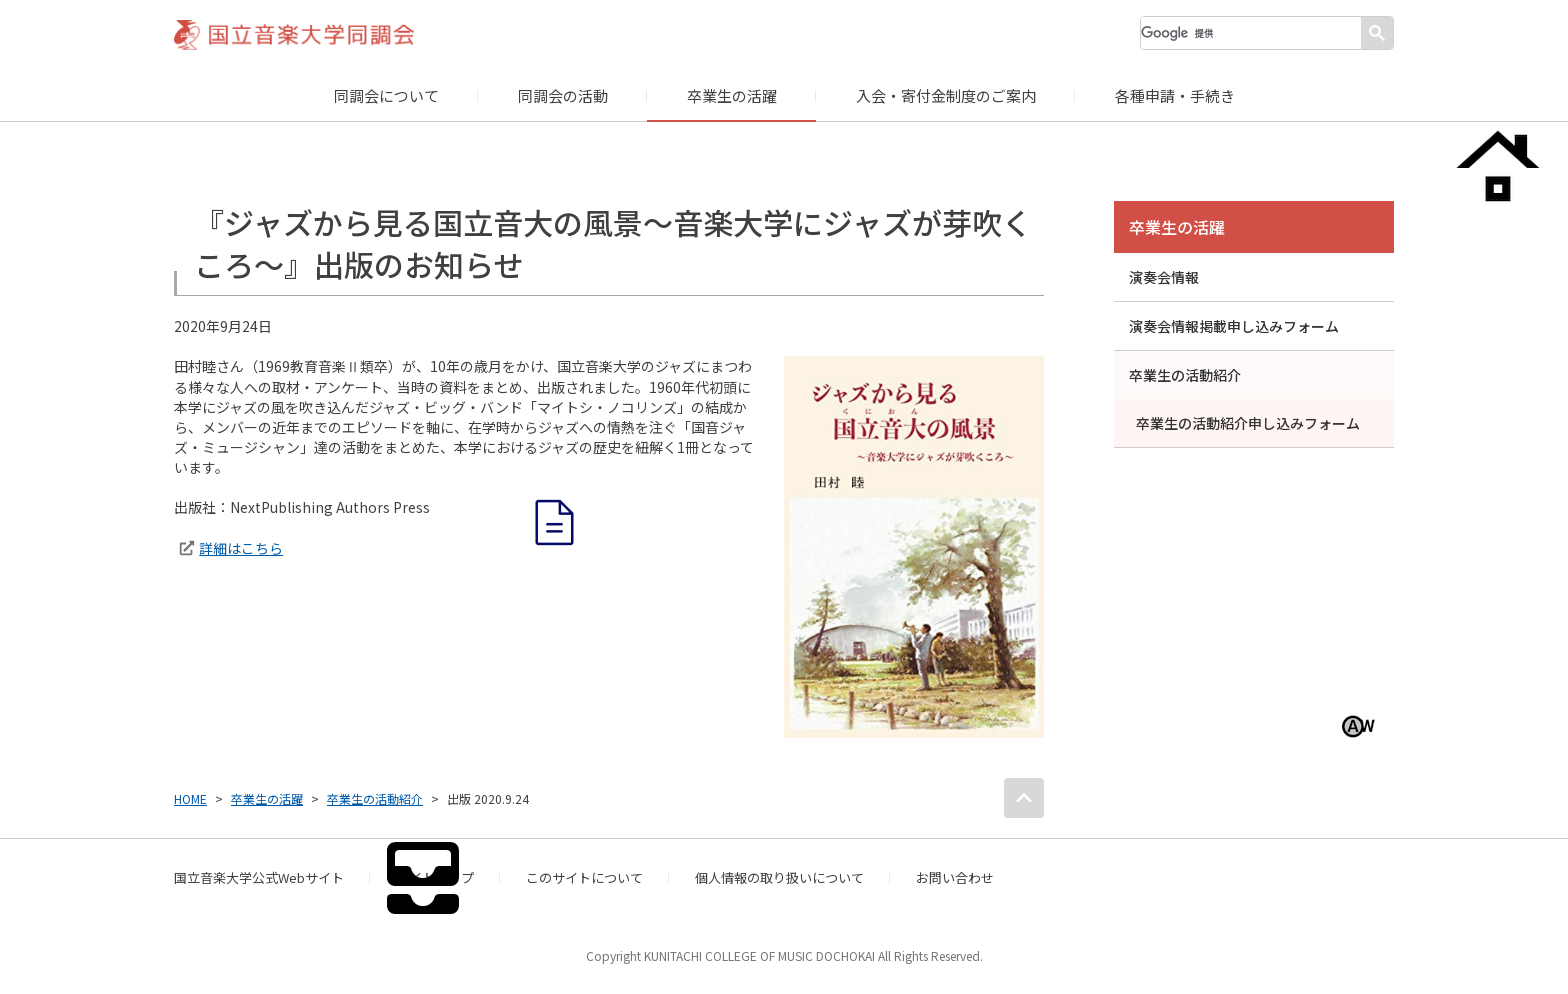 The width and height of the screenshot is (1568, 994). I want to click on enable auto white balance, so click(1358, 726).